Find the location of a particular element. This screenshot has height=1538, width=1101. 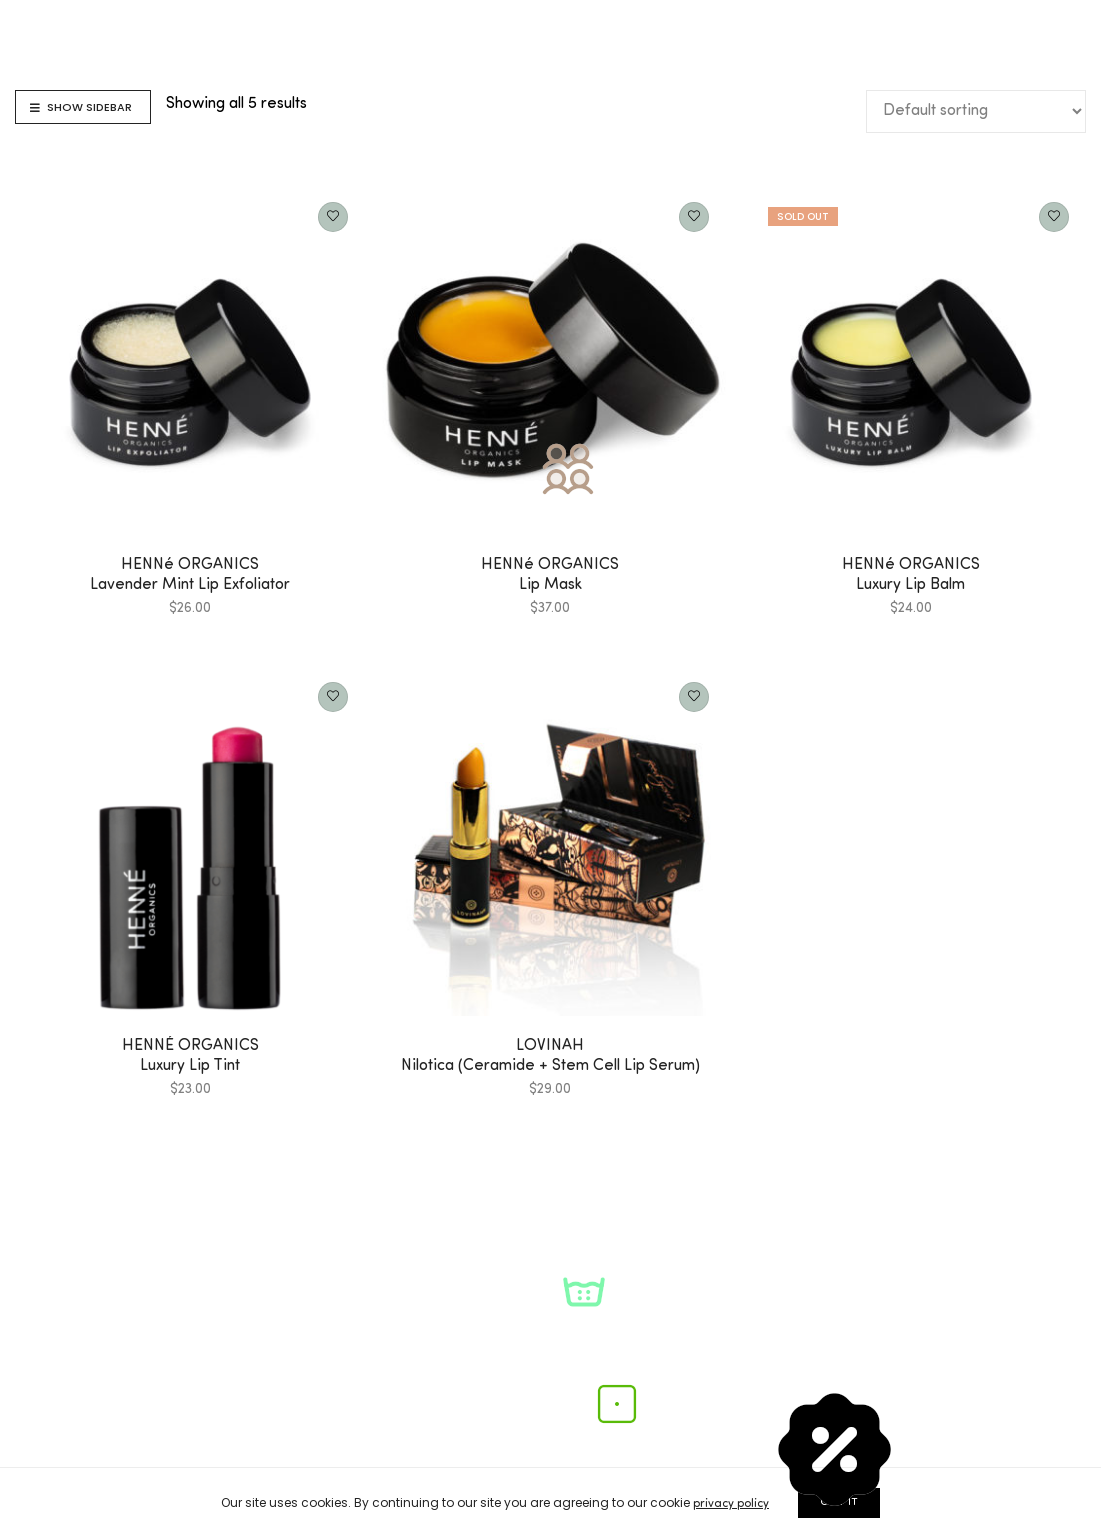

view available discounts or promotions is located at coordinates (834, 1449).